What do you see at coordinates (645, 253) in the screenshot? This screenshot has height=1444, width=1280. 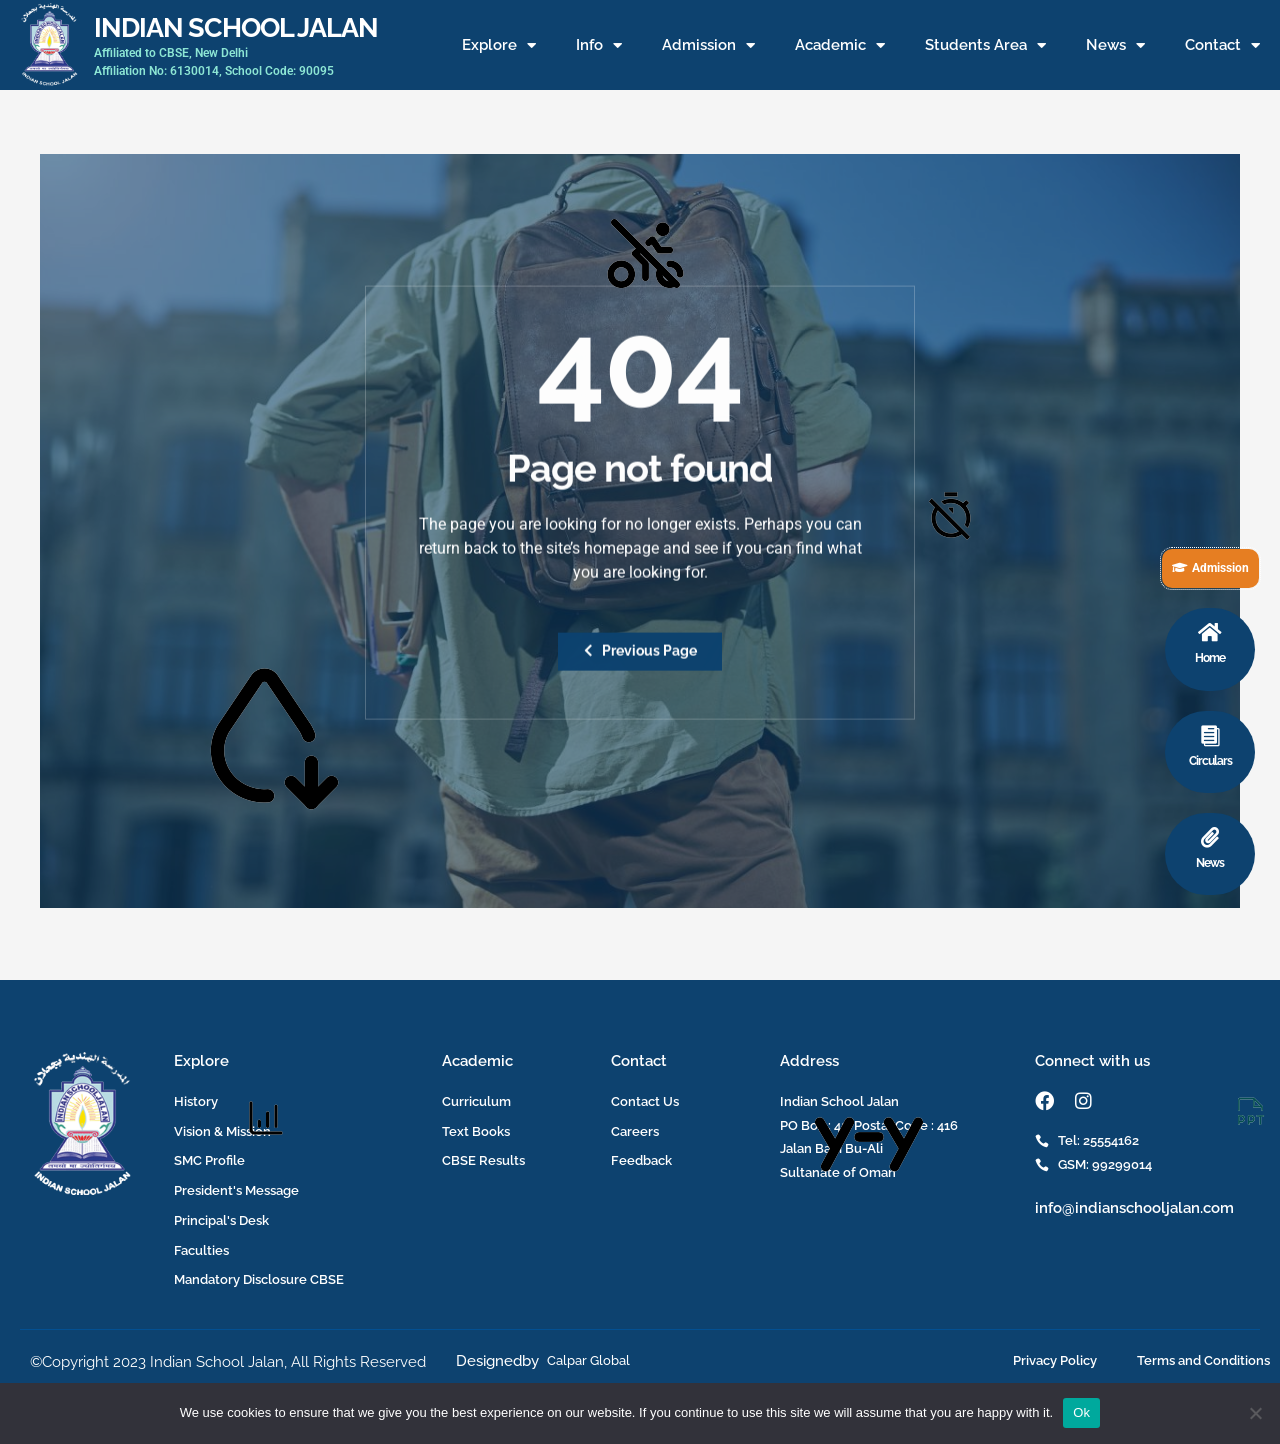 I see `bike rental or sharing unavailable` at bounding box center [645, 253].